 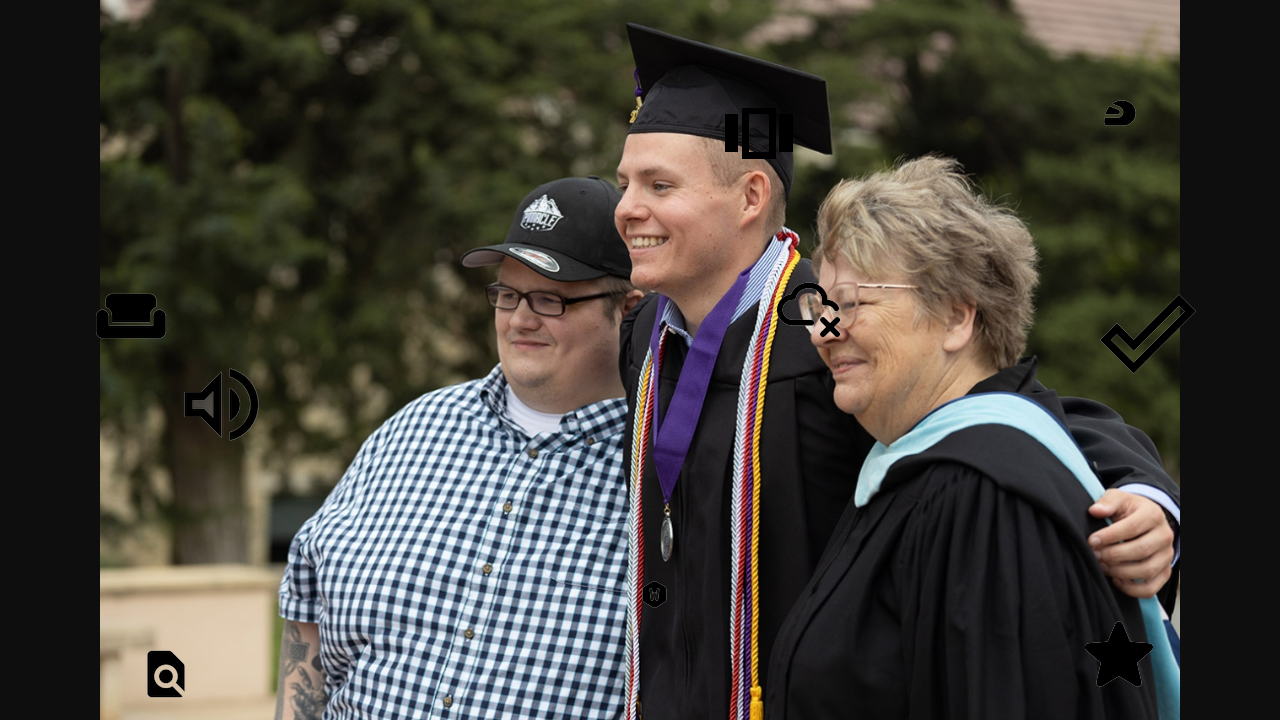 What do you see at coordinates (808, 305) in the screenshot?
I see `disconnect from cloud storage` at bounding box center [808, 305].